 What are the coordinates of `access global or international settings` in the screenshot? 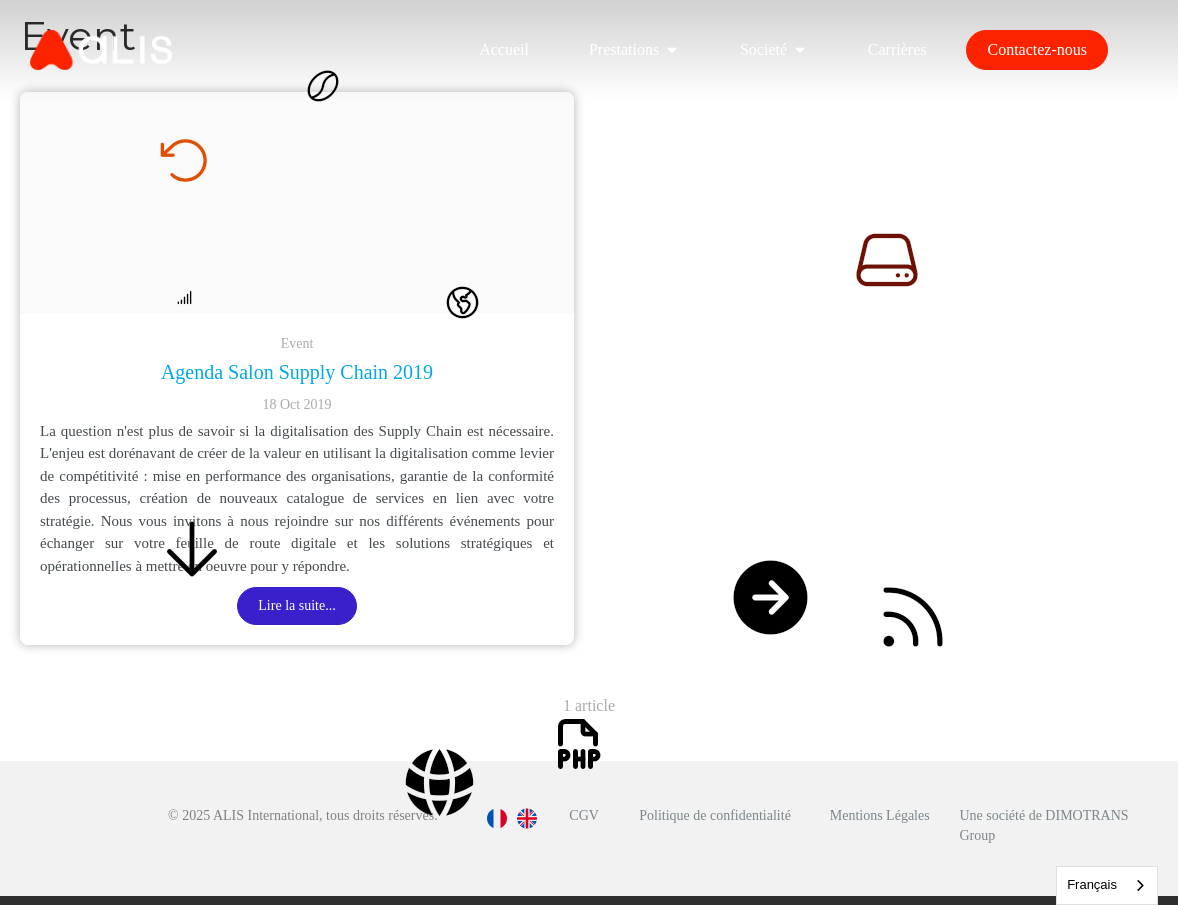 It's located at (439, 782).